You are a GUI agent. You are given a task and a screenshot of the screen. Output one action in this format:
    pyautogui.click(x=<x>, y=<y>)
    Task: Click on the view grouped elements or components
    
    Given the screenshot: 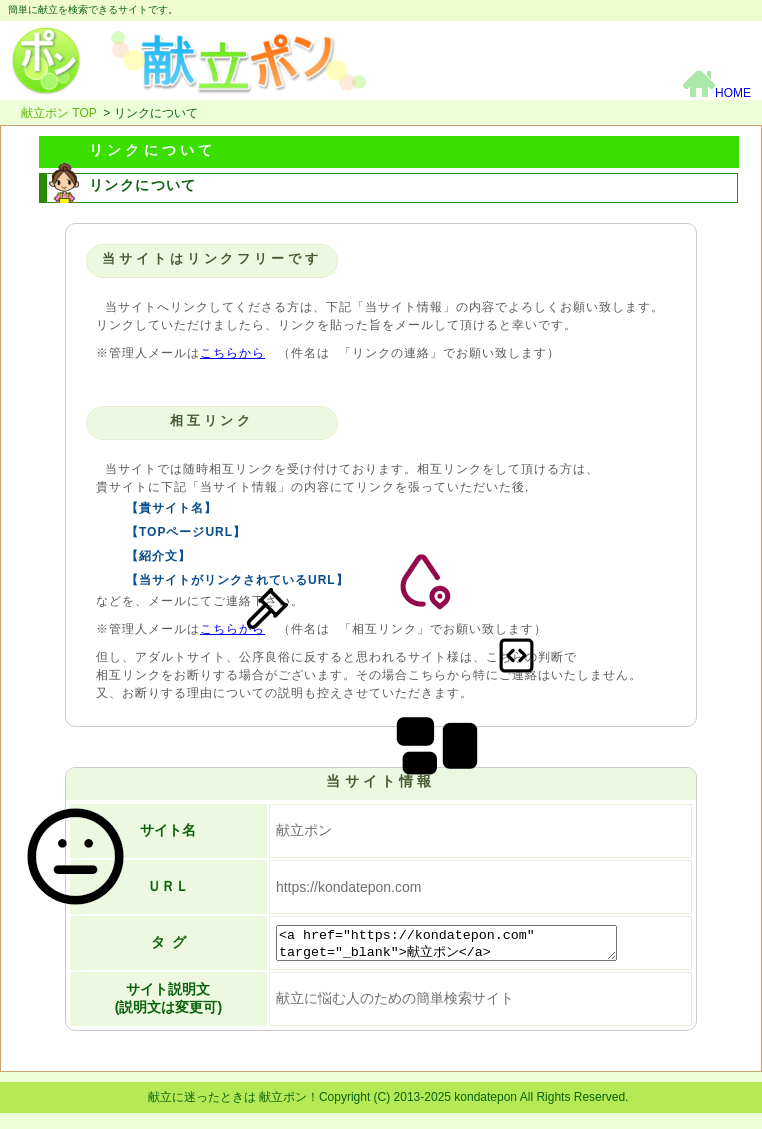 What is the action you would take?
    pyautogui.click(x=437, y=743)
    